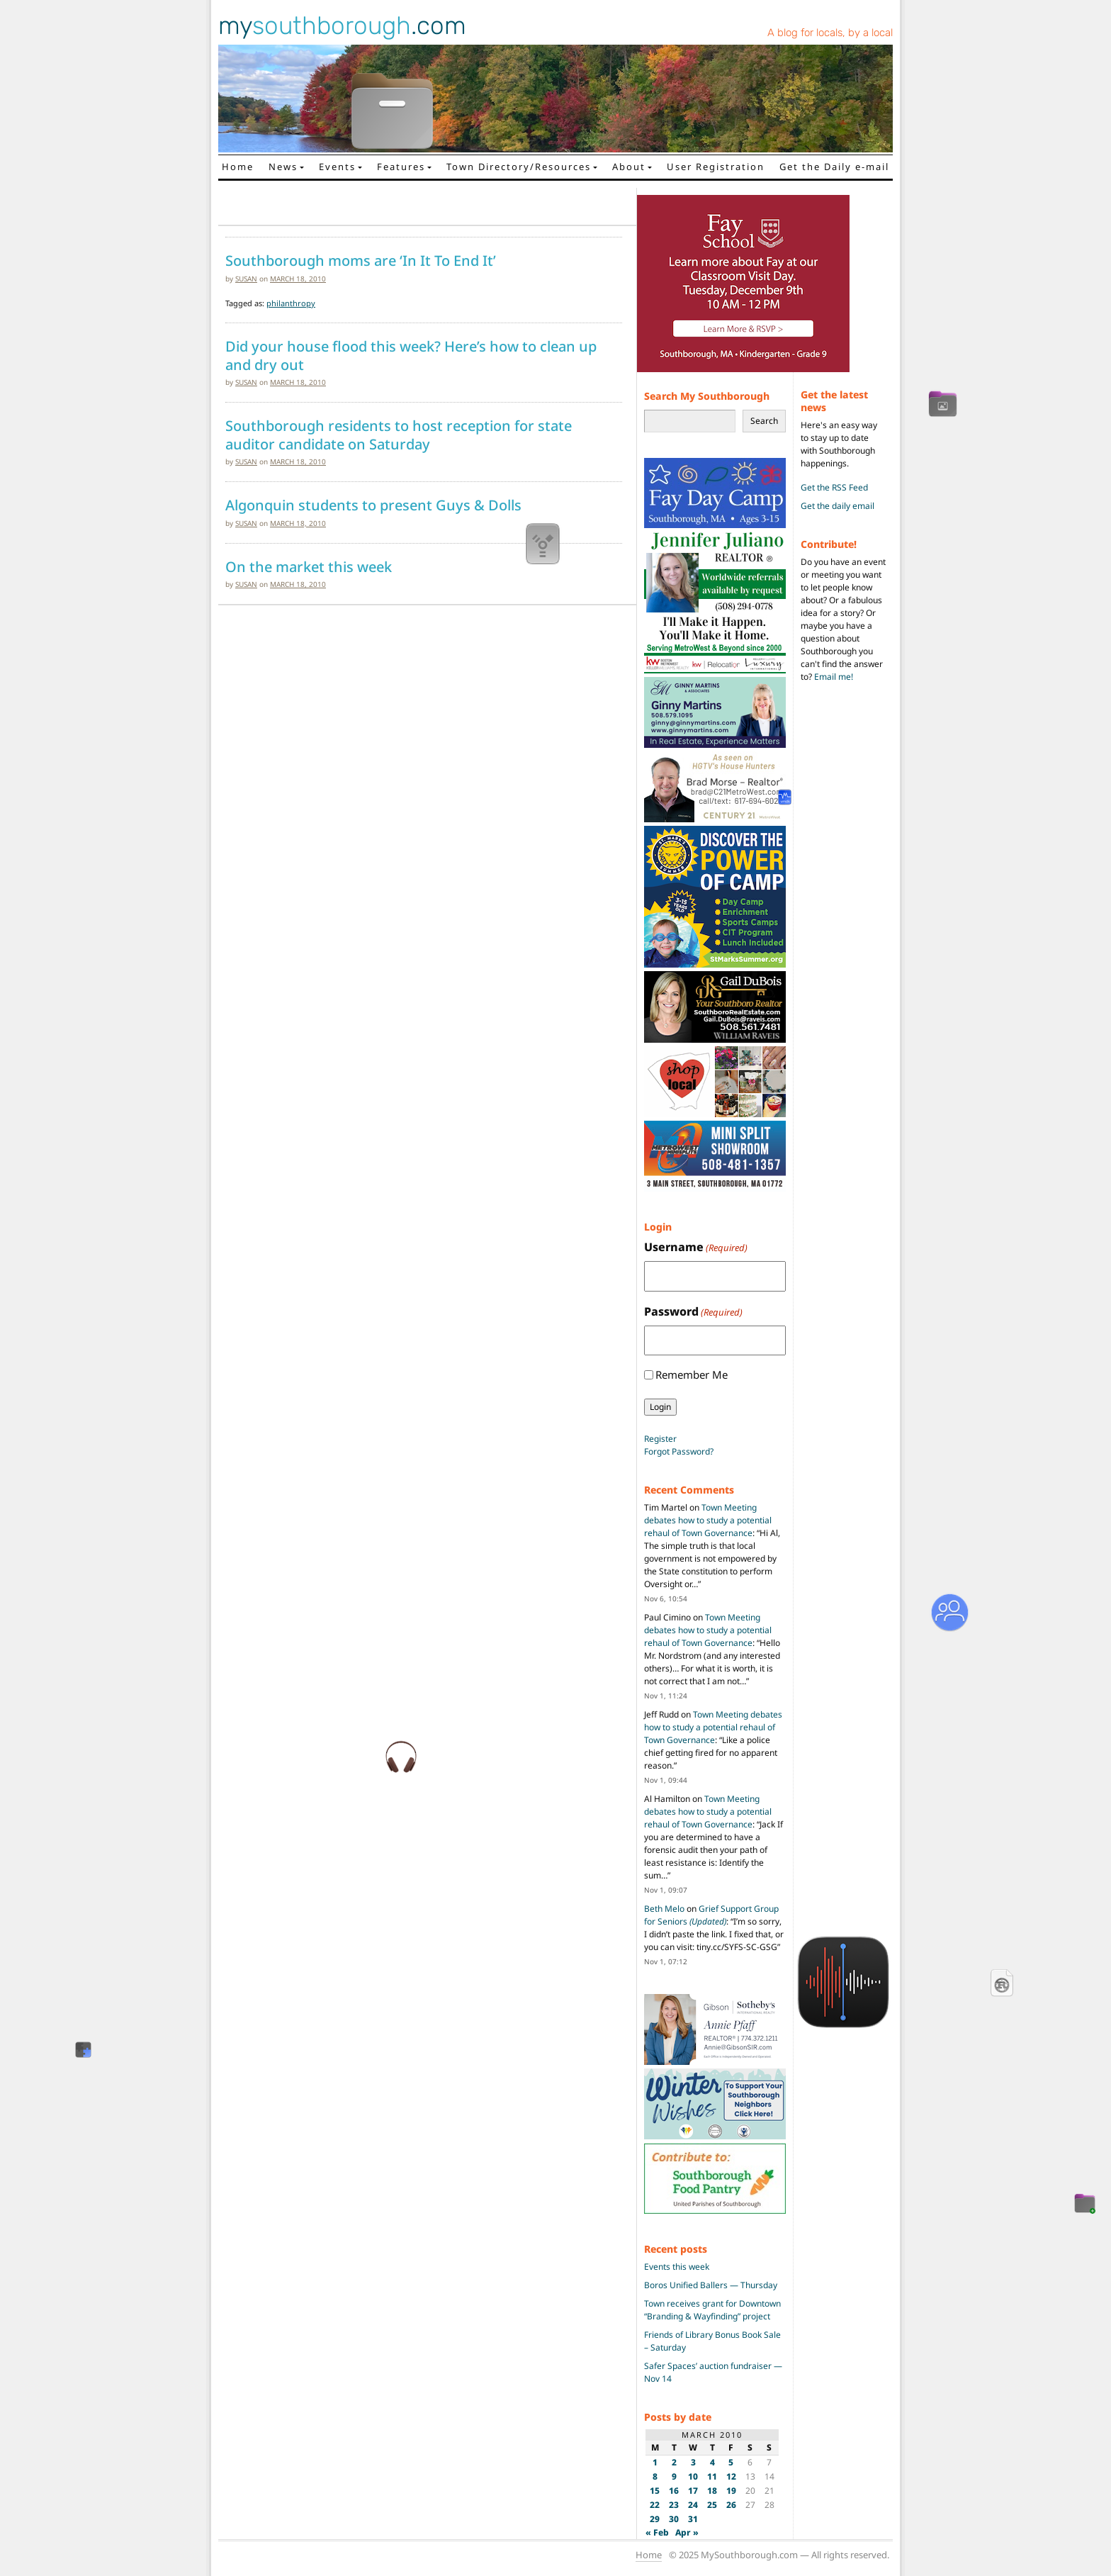  Describe the element at coordinates (543, 544) in the screenshot. I see `access firewire external hard drive` at that location.